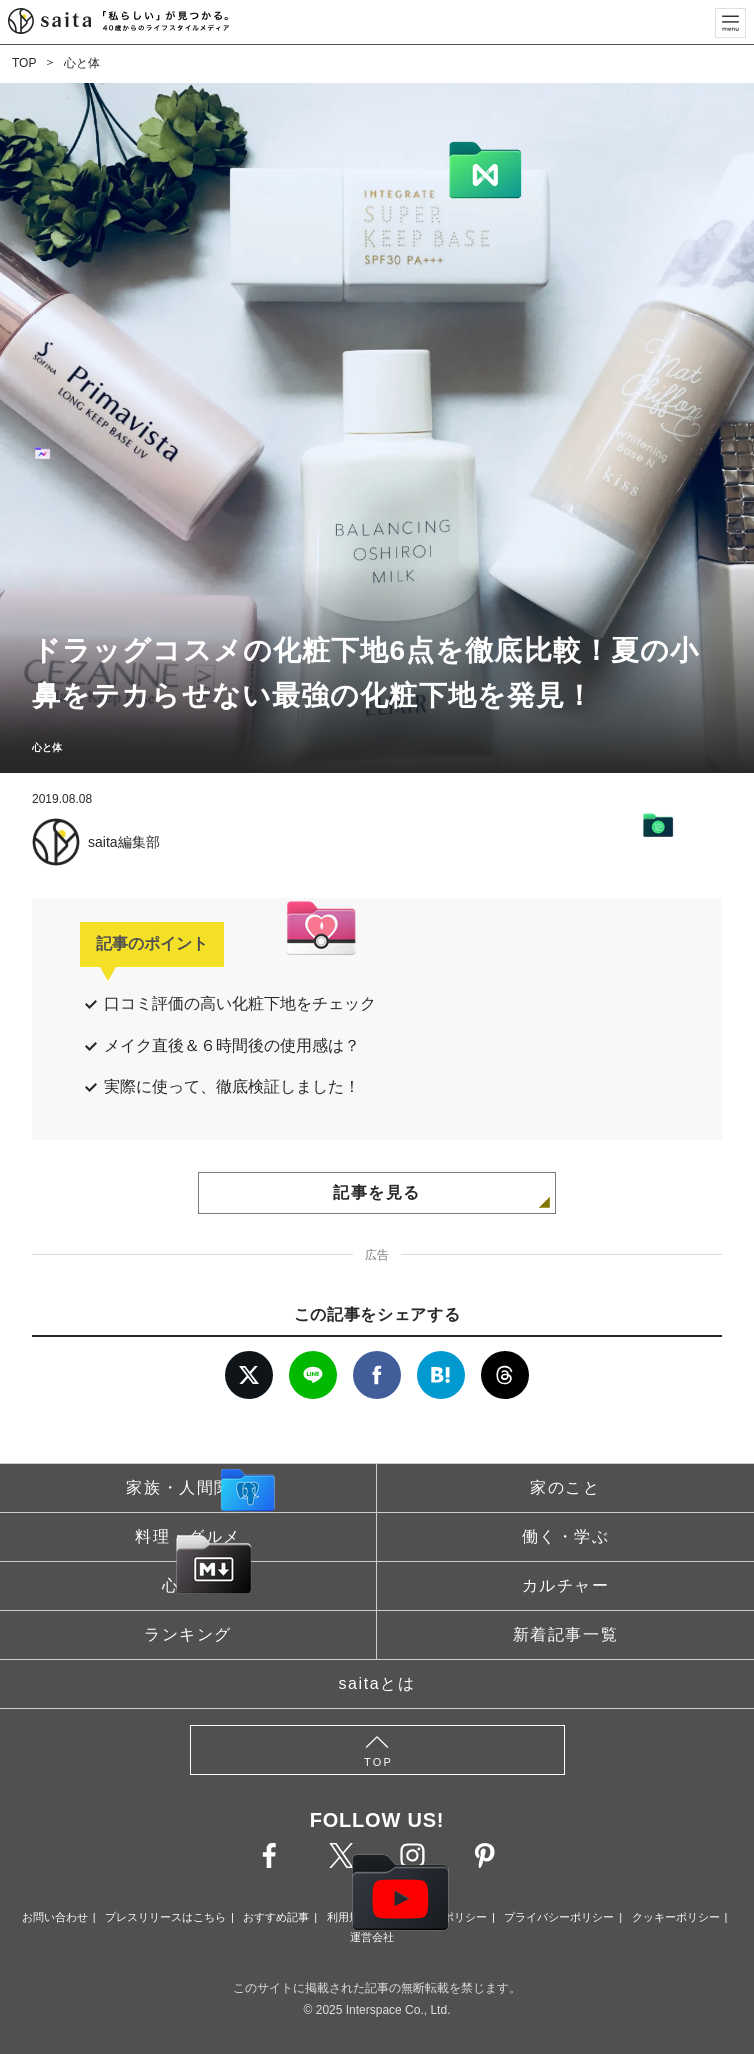 This screenshot has width=754, height=2054. Describe the element at coordinates (247, 1491) in the screenshot. I see `open folder containing postgresql database files` at that location.